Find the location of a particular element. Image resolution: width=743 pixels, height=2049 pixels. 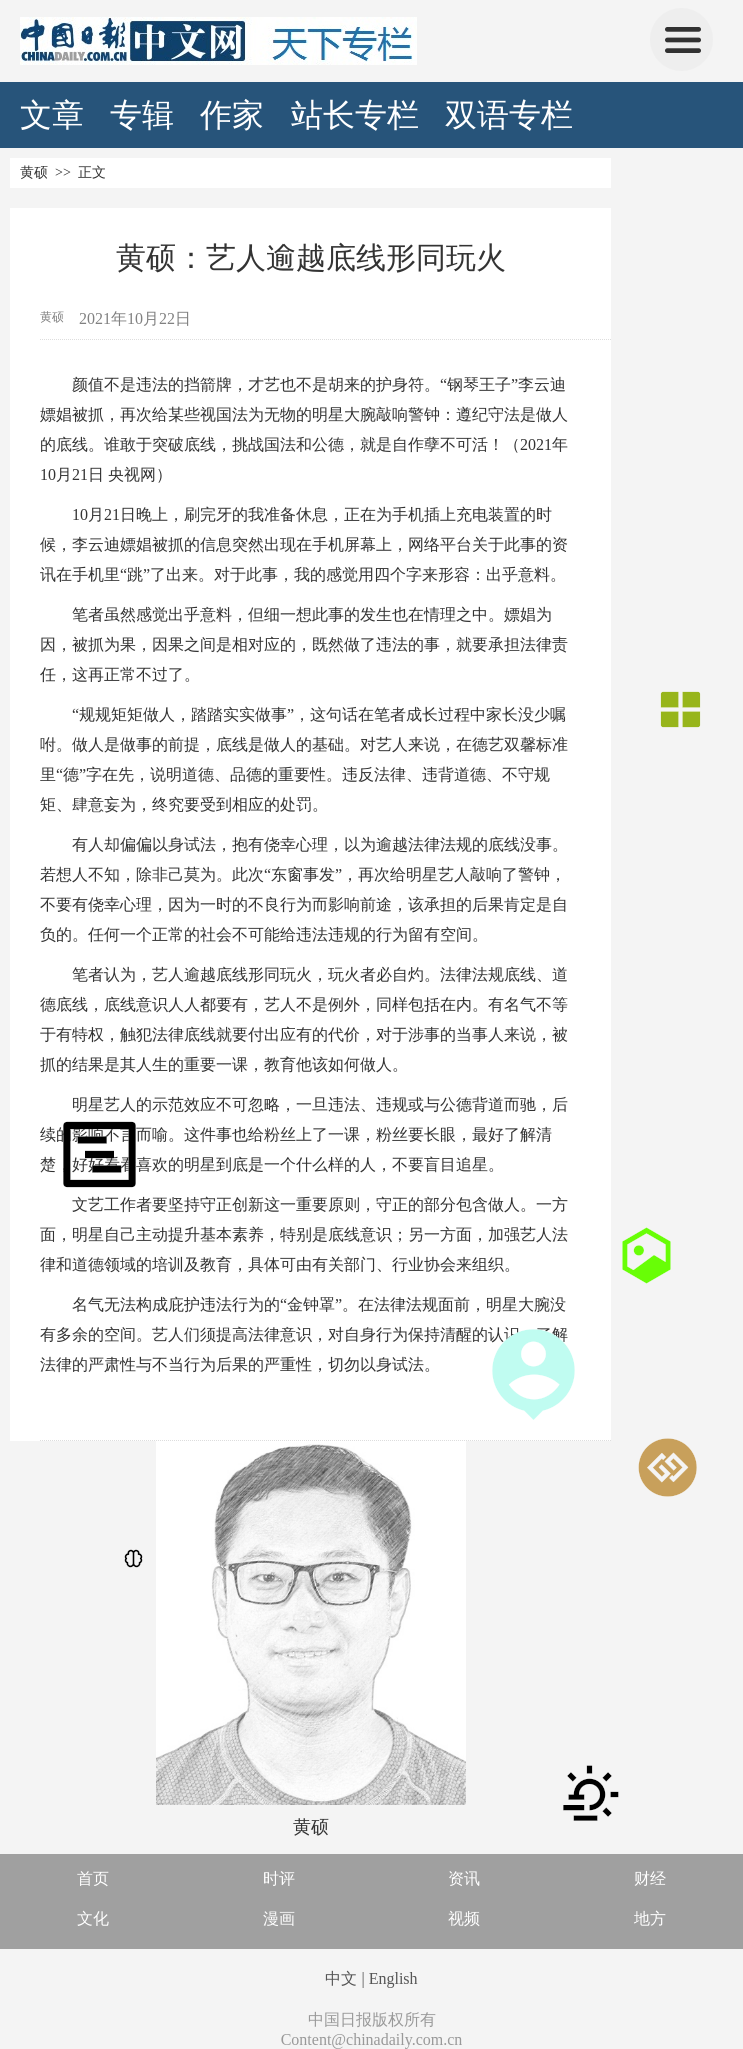

view NFT collection or digital assets is located at coordinates (646, 1255).